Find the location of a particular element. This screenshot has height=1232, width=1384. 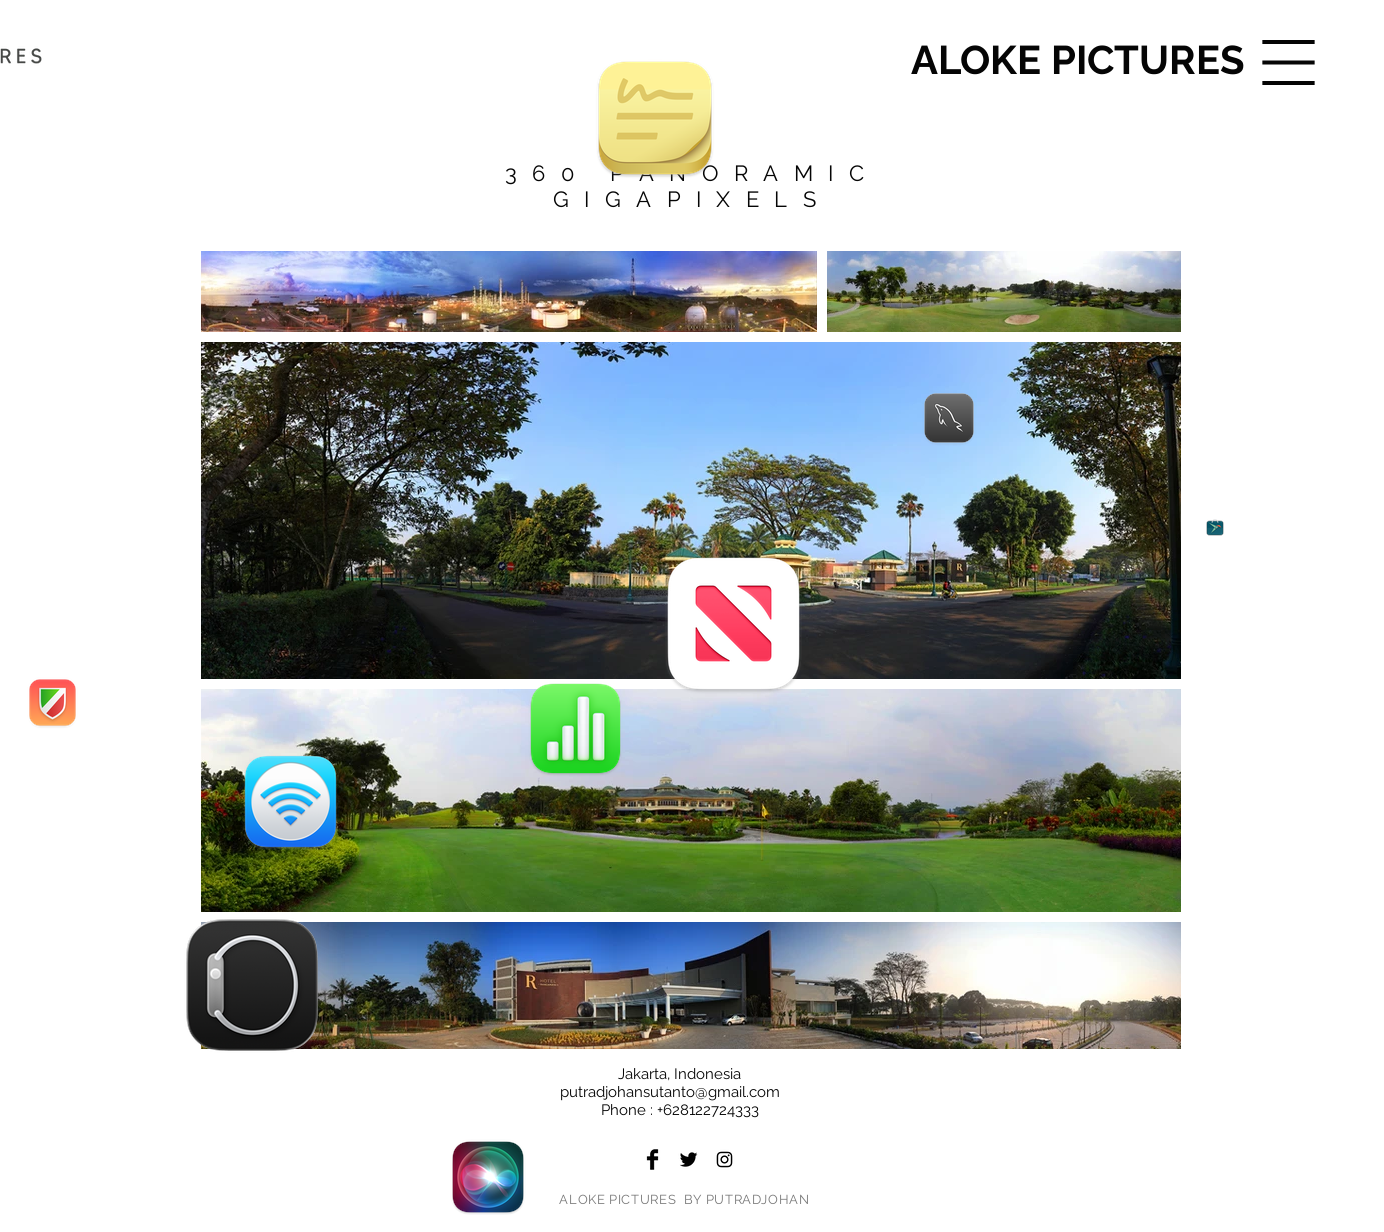

open the Stickies app for quick notes is located at coordinates (655, 118).